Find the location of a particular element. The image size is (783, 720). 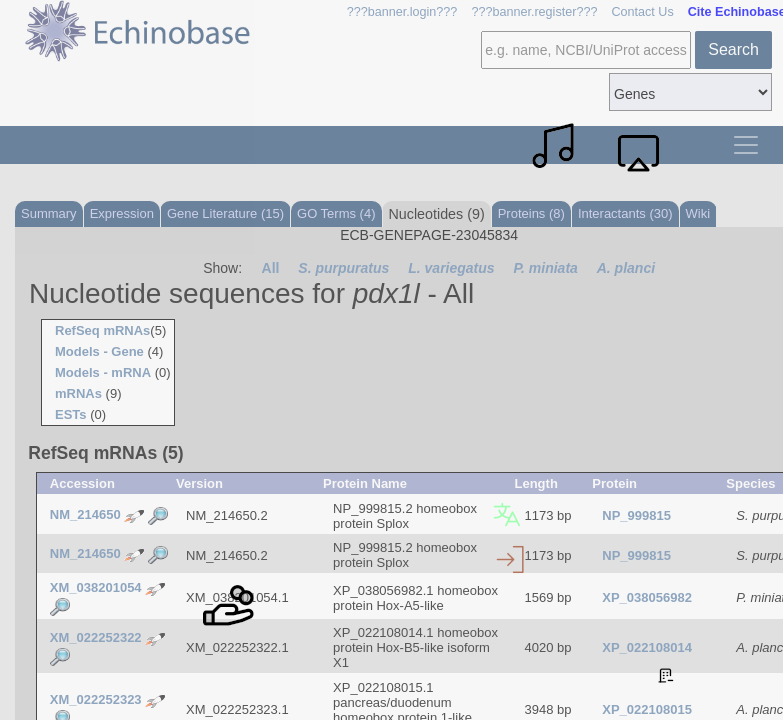

stream content to an external display via airplay is located at coordinates (638, 152).